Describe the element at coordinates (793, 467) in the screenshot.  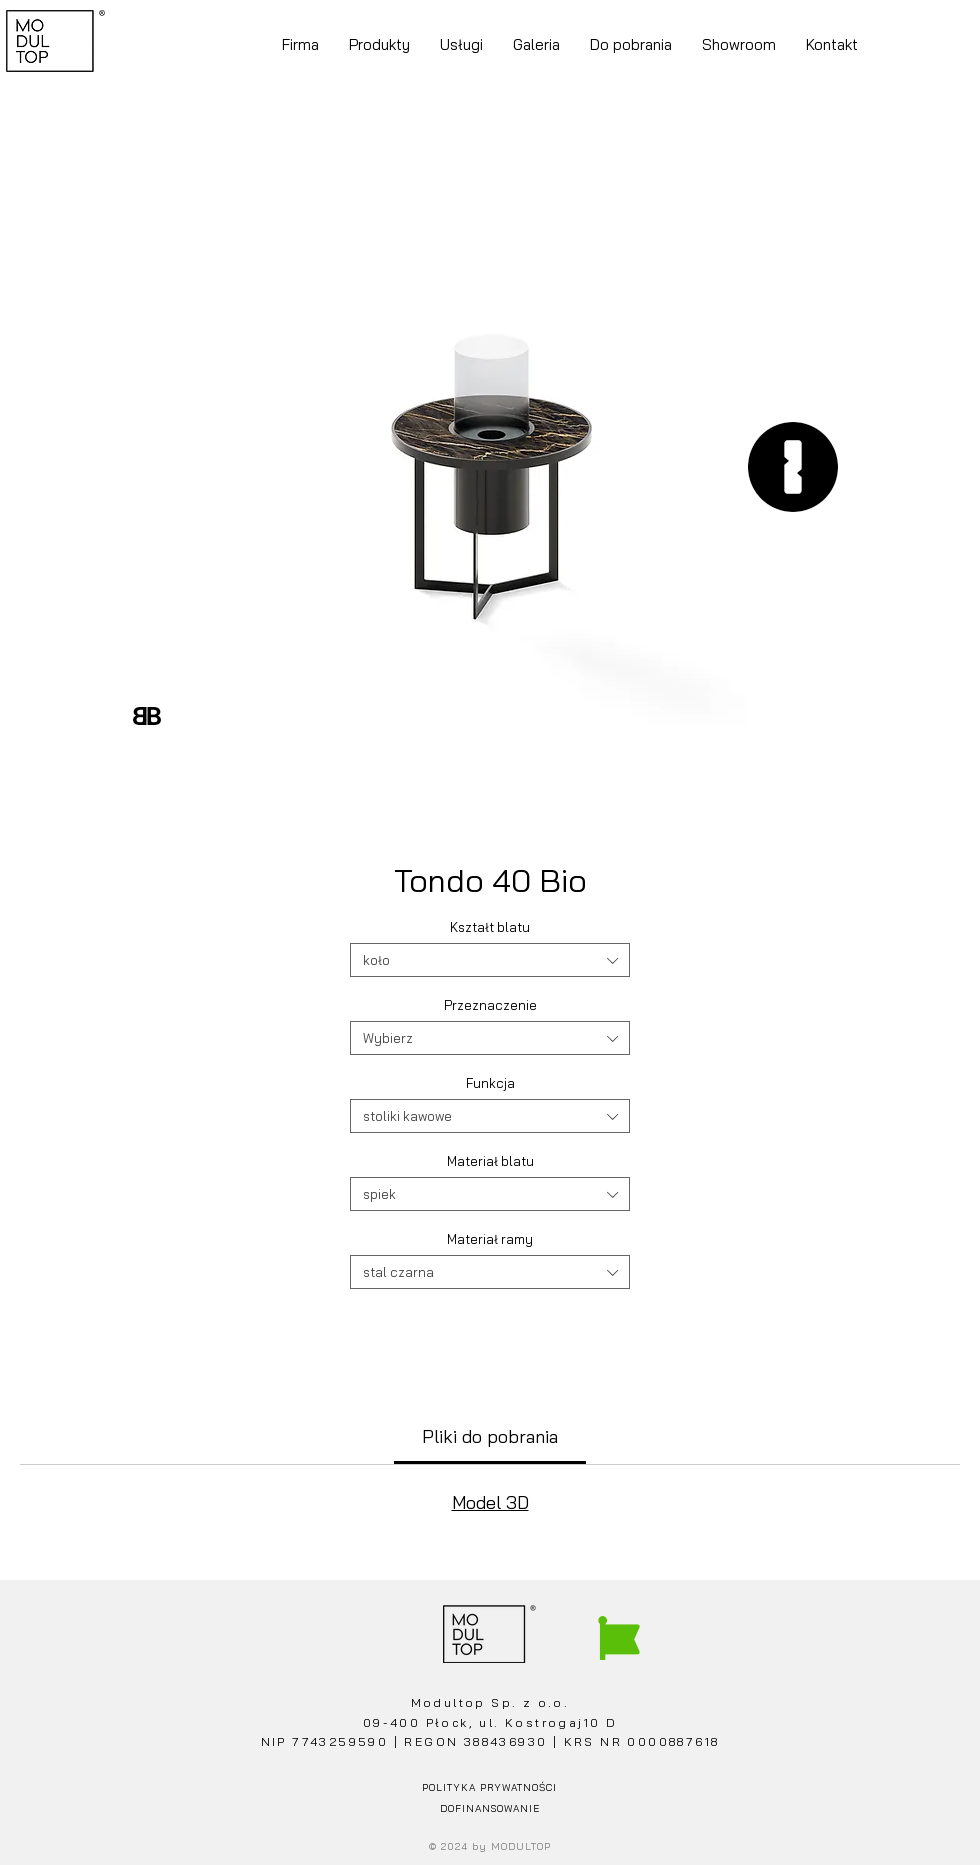
I see `open 1Password app` at that location.